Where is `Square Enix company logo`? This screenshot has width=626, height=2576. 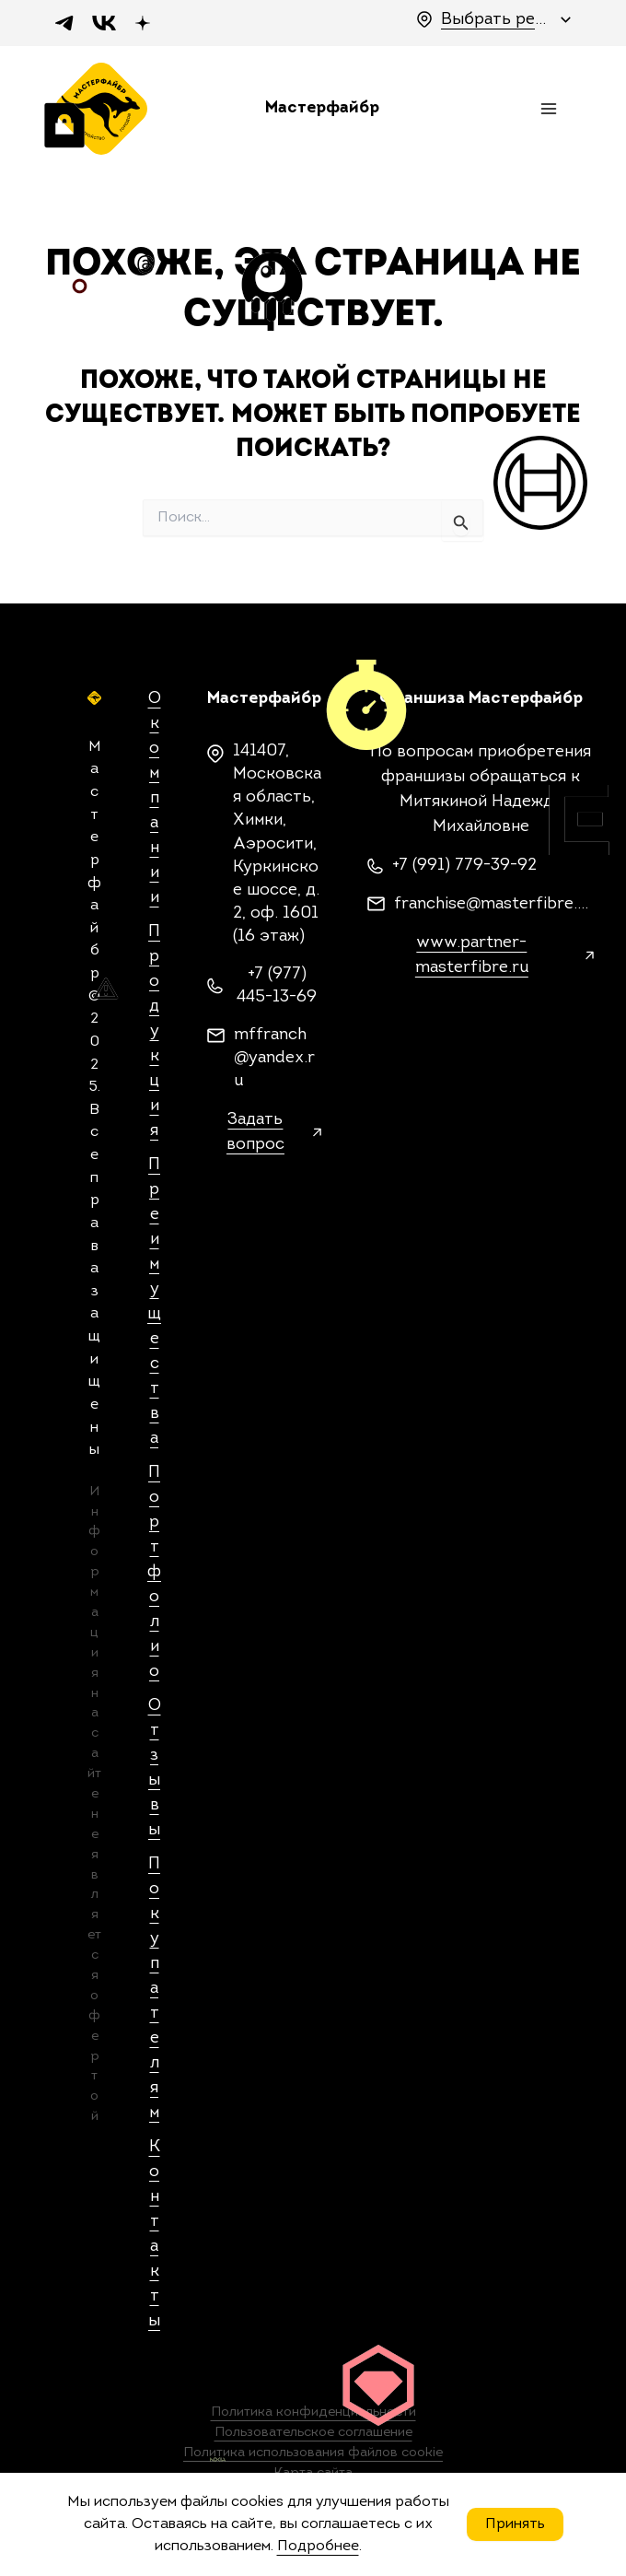 Square Enix company logo is located at coordinates (579, 820).